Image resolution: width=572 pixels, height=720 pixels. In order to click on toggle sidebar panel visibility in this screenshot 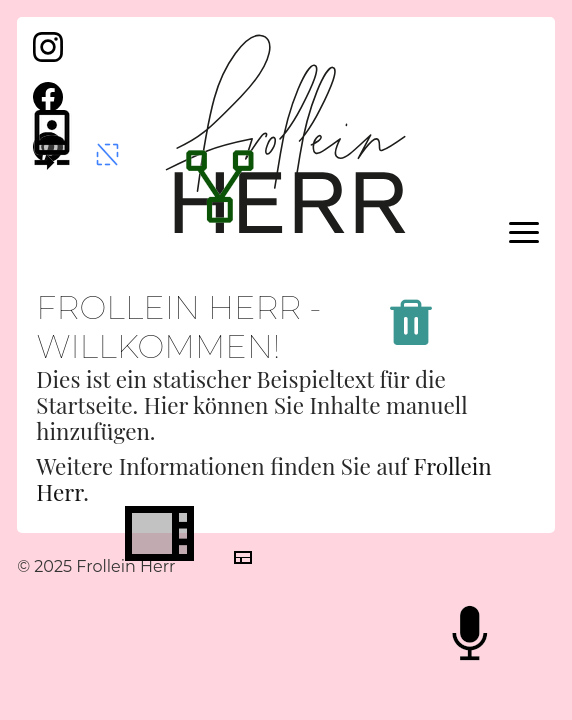, I will do `click(159, 533)`.